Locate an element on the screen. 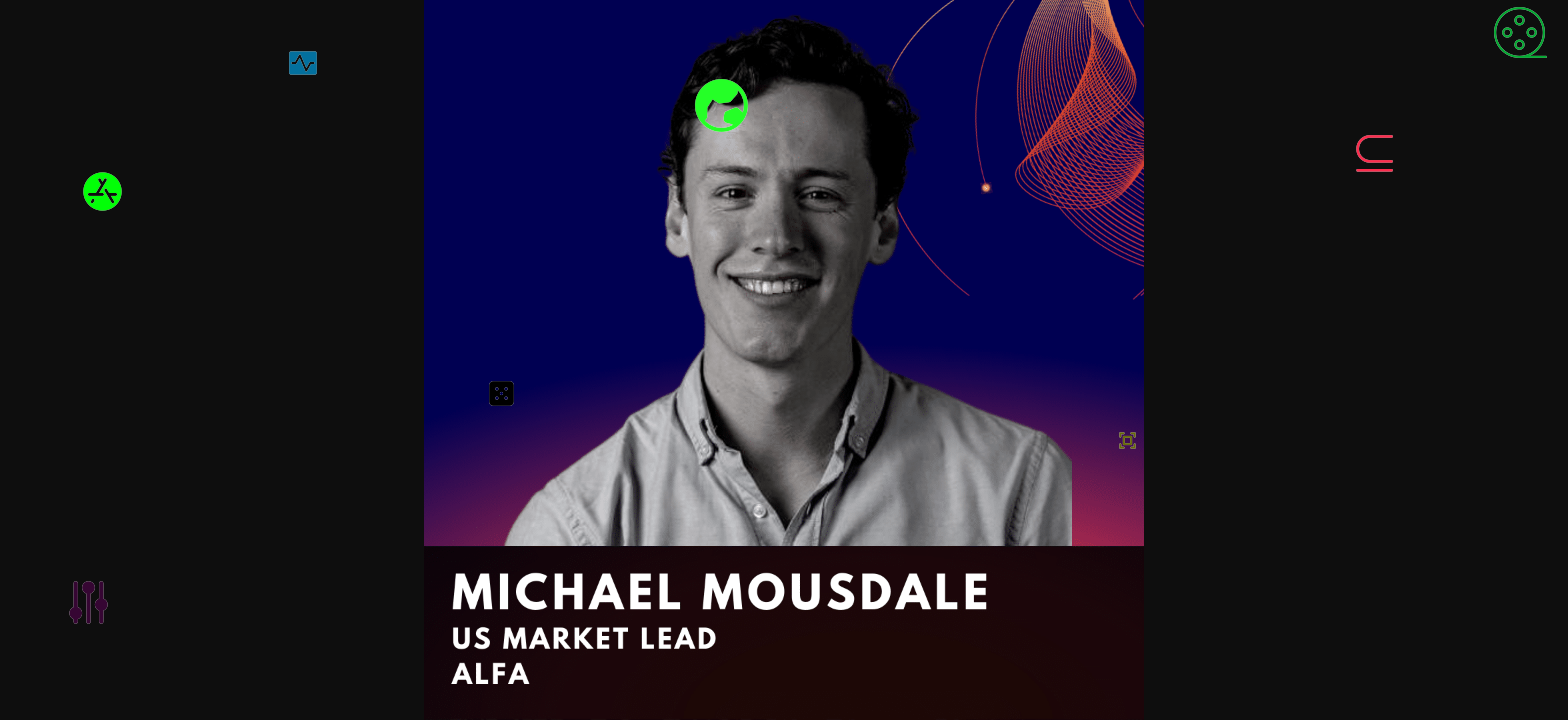  roll dice or randomize selection is located at coordinates (501, 393).